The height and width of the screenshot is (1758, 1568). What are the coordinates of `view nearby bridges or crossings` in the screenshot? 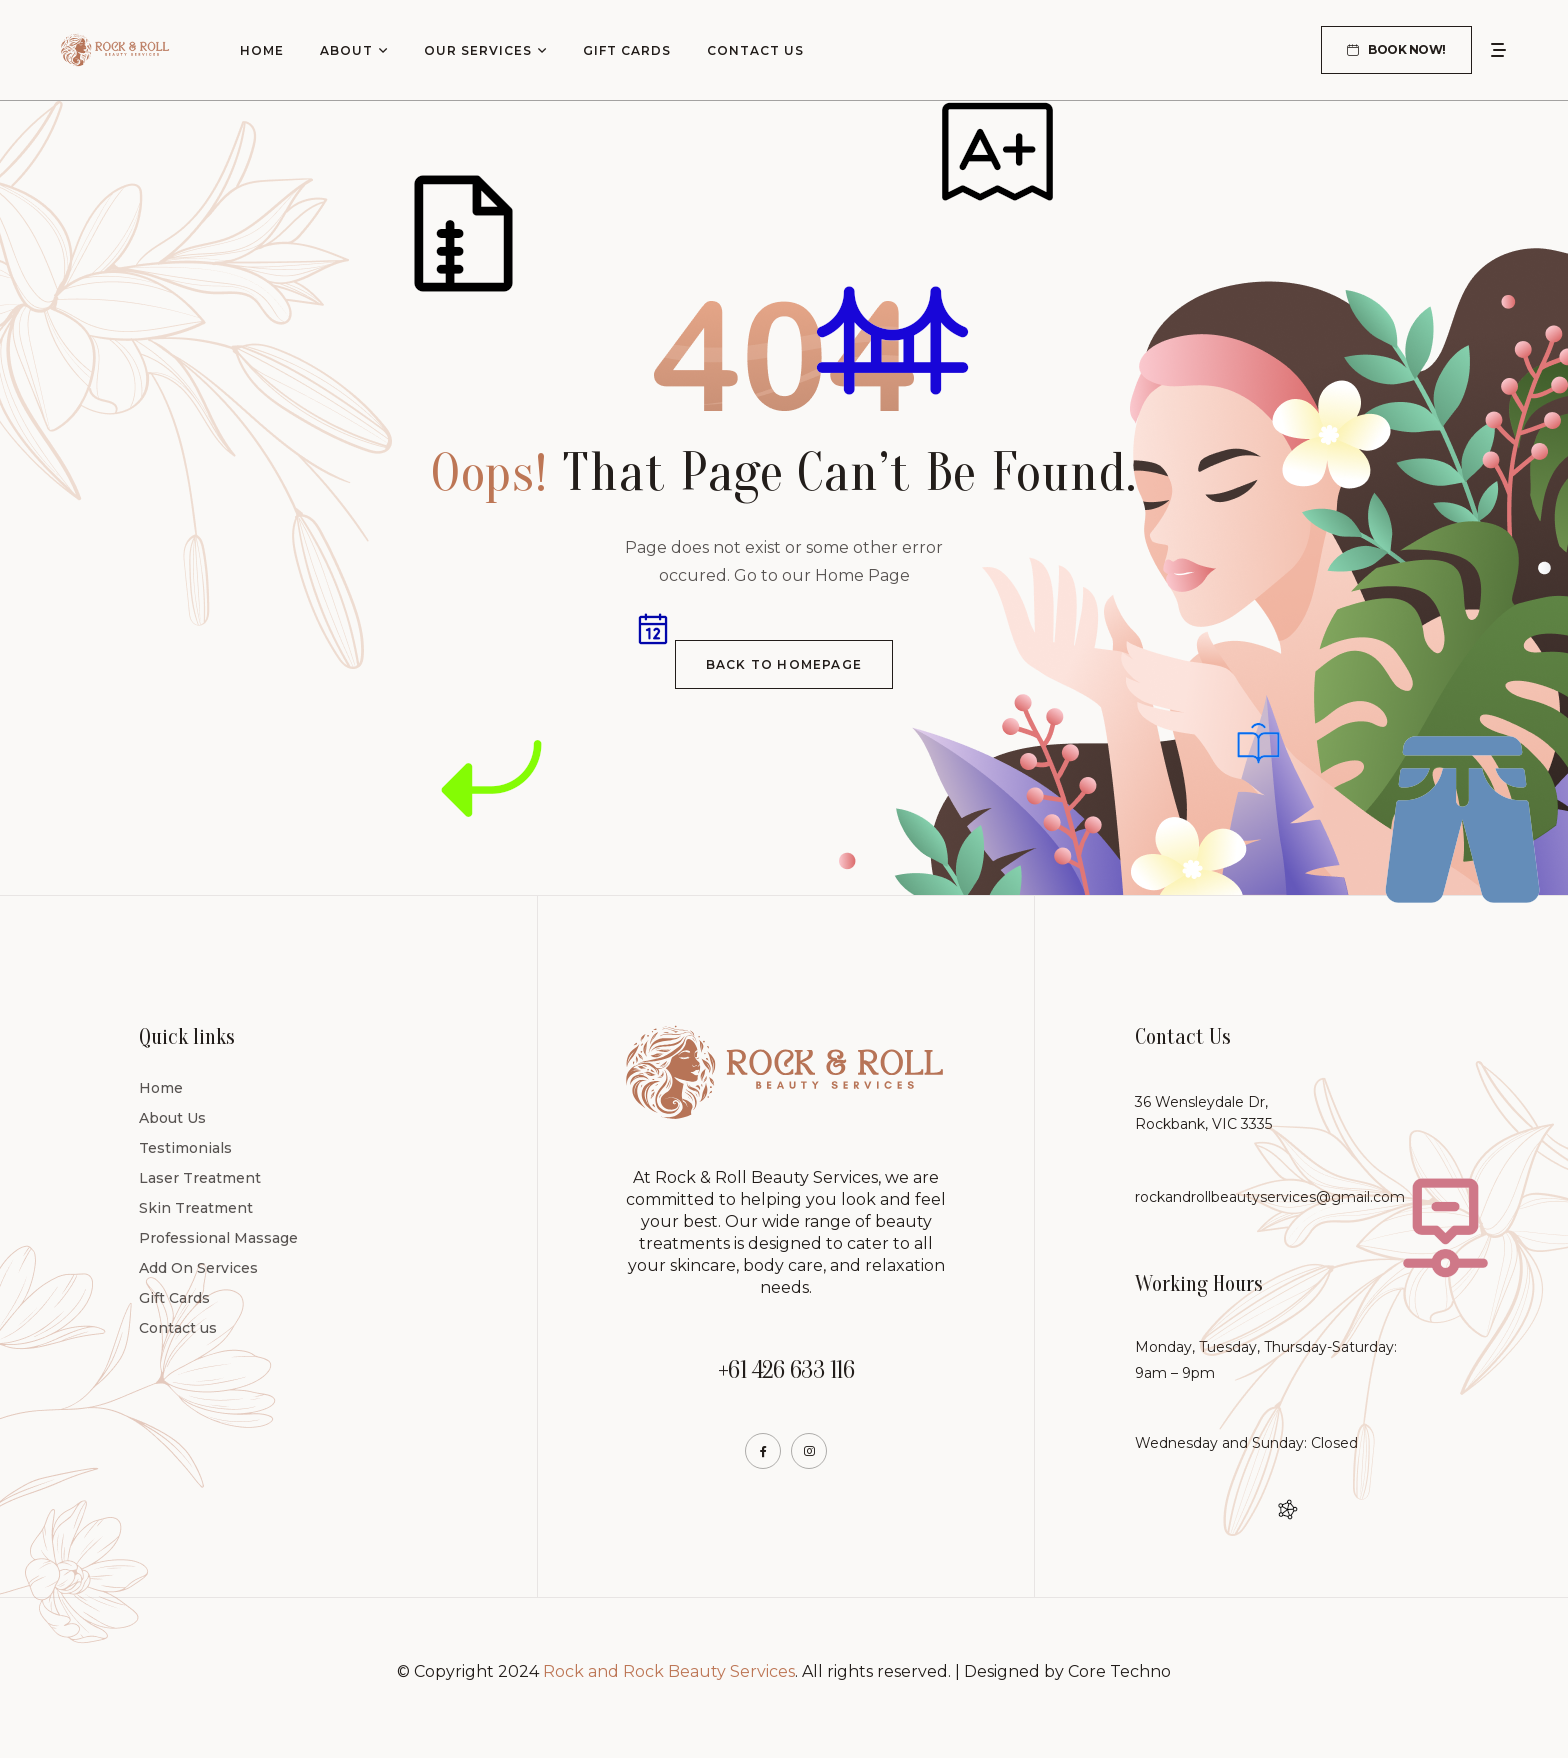 It's located at (892, 340).